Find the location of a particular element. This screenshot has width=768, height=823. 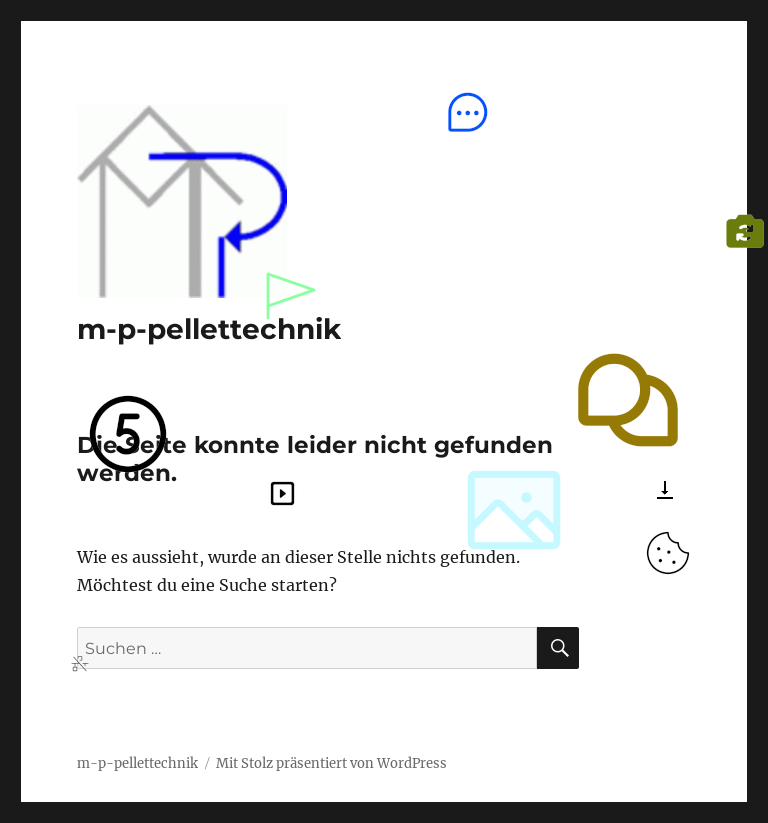

start a slideshow presentation is located at coordinates (282, 493).